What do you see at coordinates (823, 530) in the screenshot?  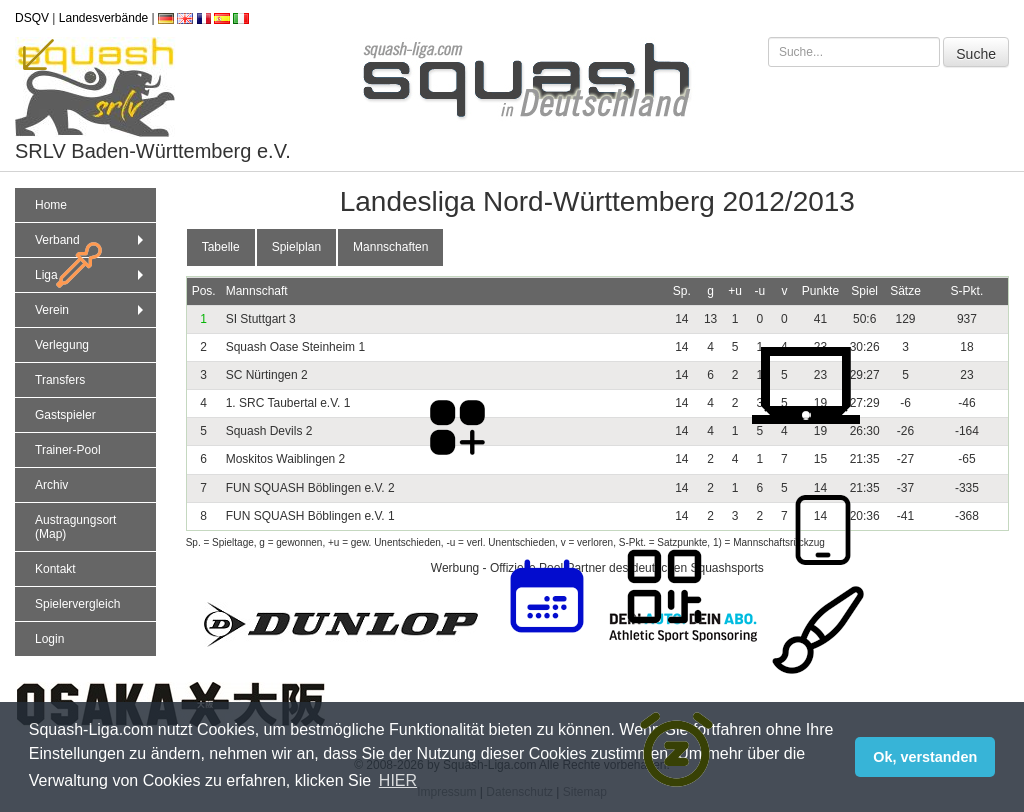 I see `view on tablet device` at bounding box center [823, 530].